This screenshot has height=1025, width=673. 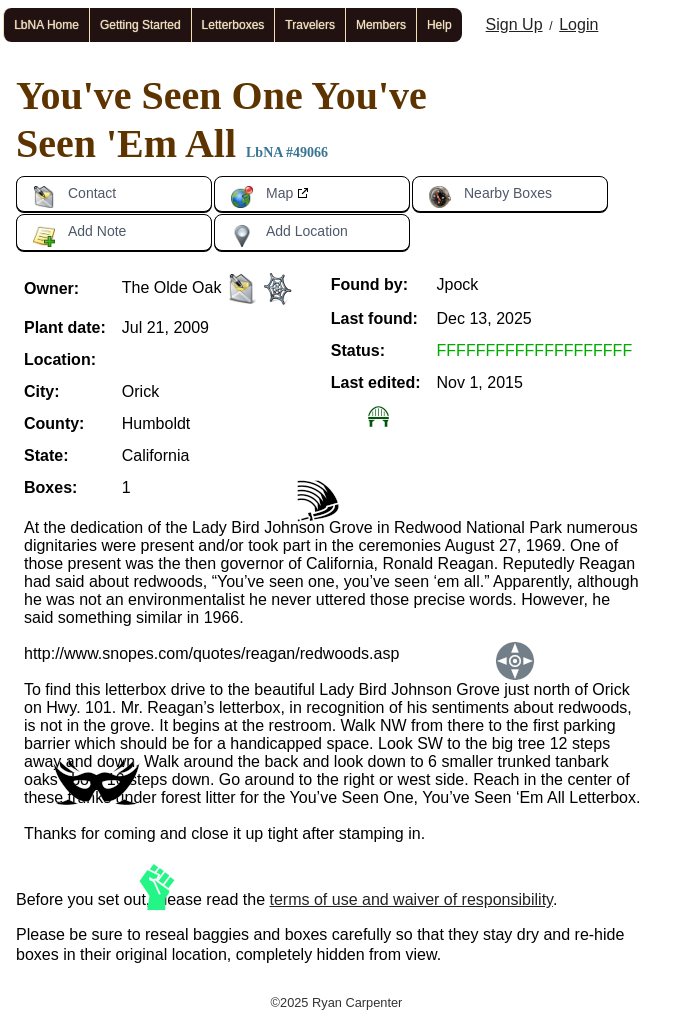 I want to click on navigate or pan in multiple directions, so click(x=515, y=661).